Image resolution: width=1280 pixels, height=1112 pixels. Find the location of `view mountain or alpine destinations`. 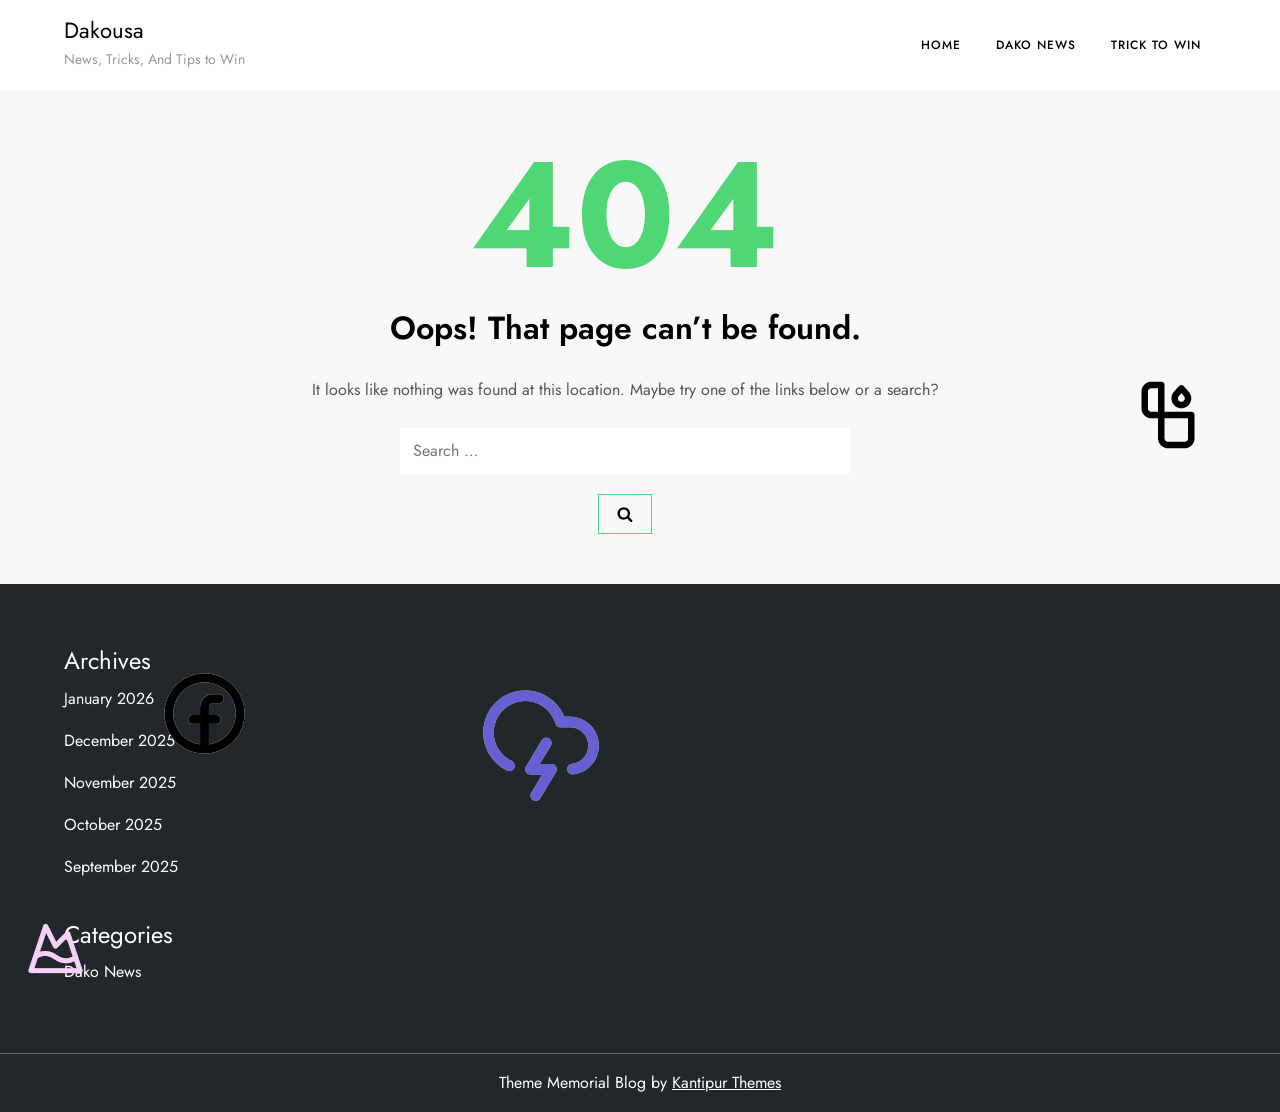

view mountain or alpine destinations is located at coordinates (55, 948).